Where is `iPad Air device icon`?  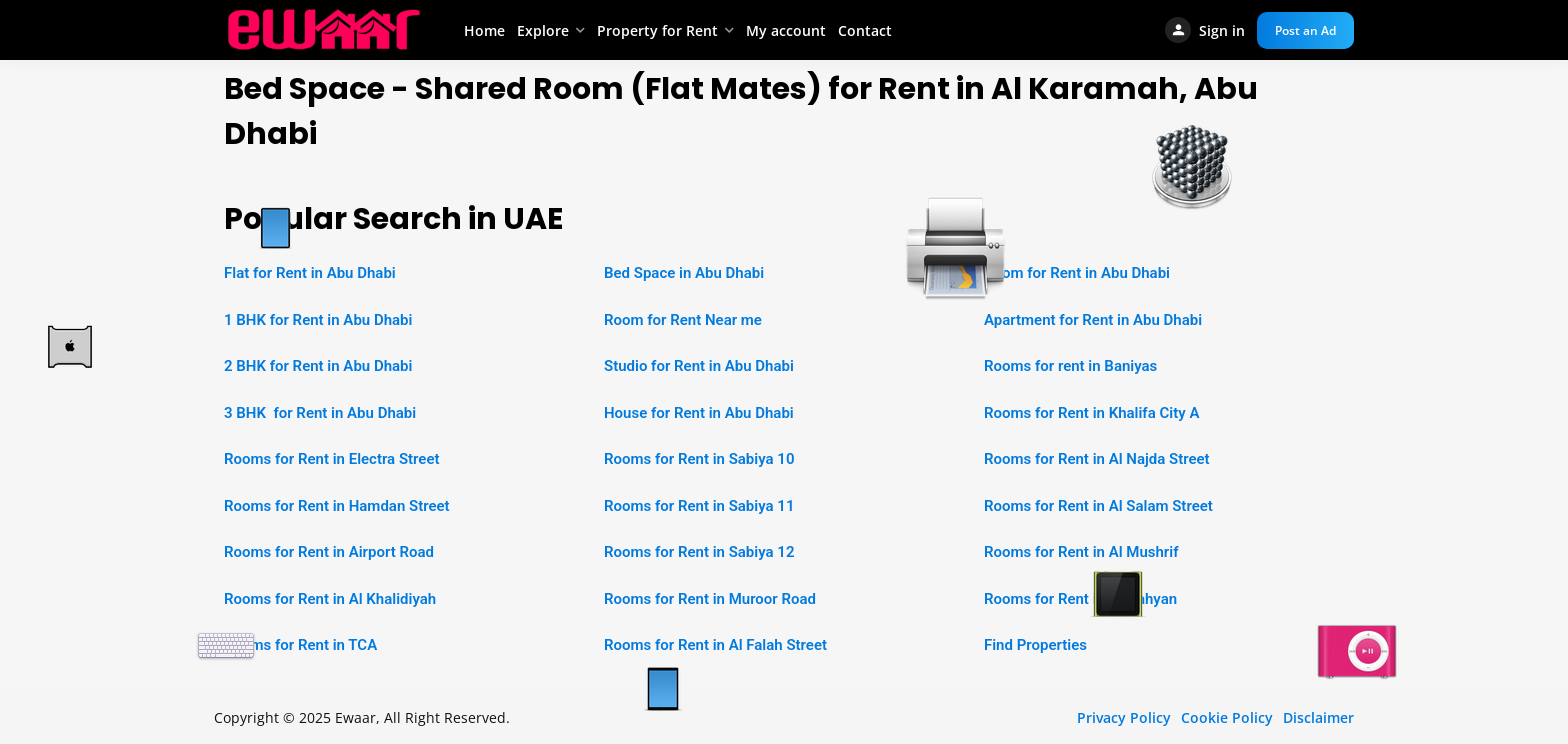
iPad Air device icon is located at coordinates (275, 228).